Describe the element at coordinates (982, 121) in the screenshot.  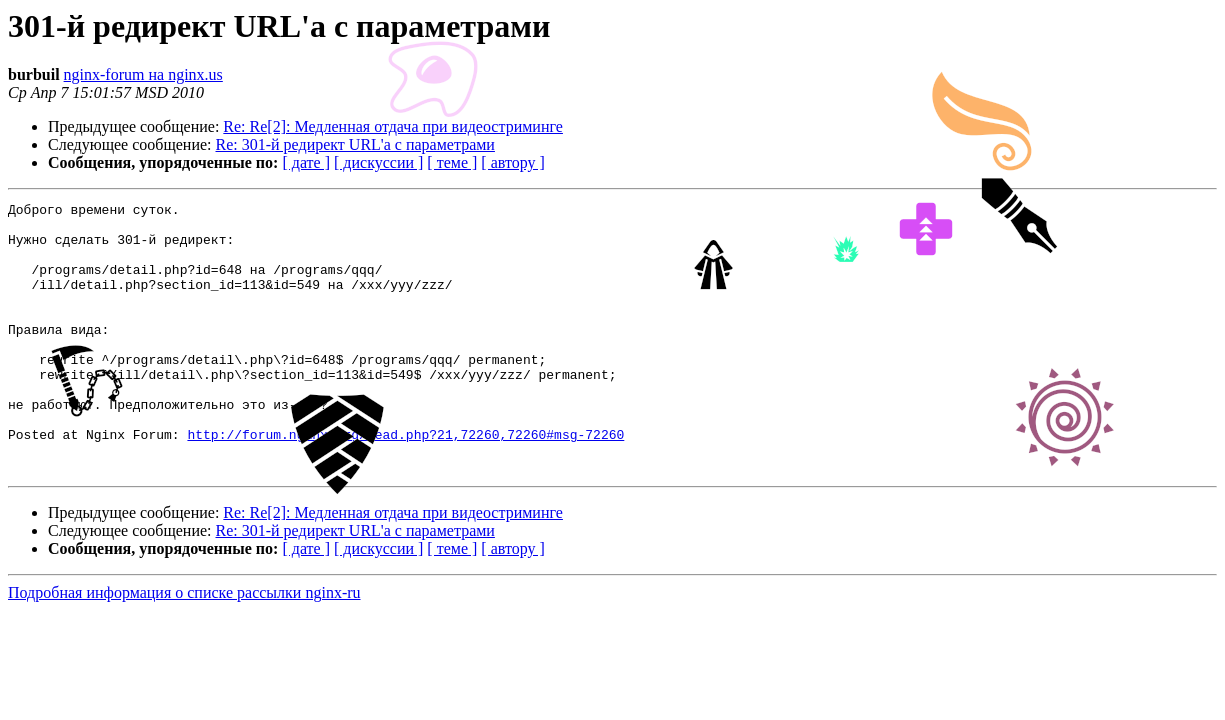
I see `indicates natural or organic content` at that location.